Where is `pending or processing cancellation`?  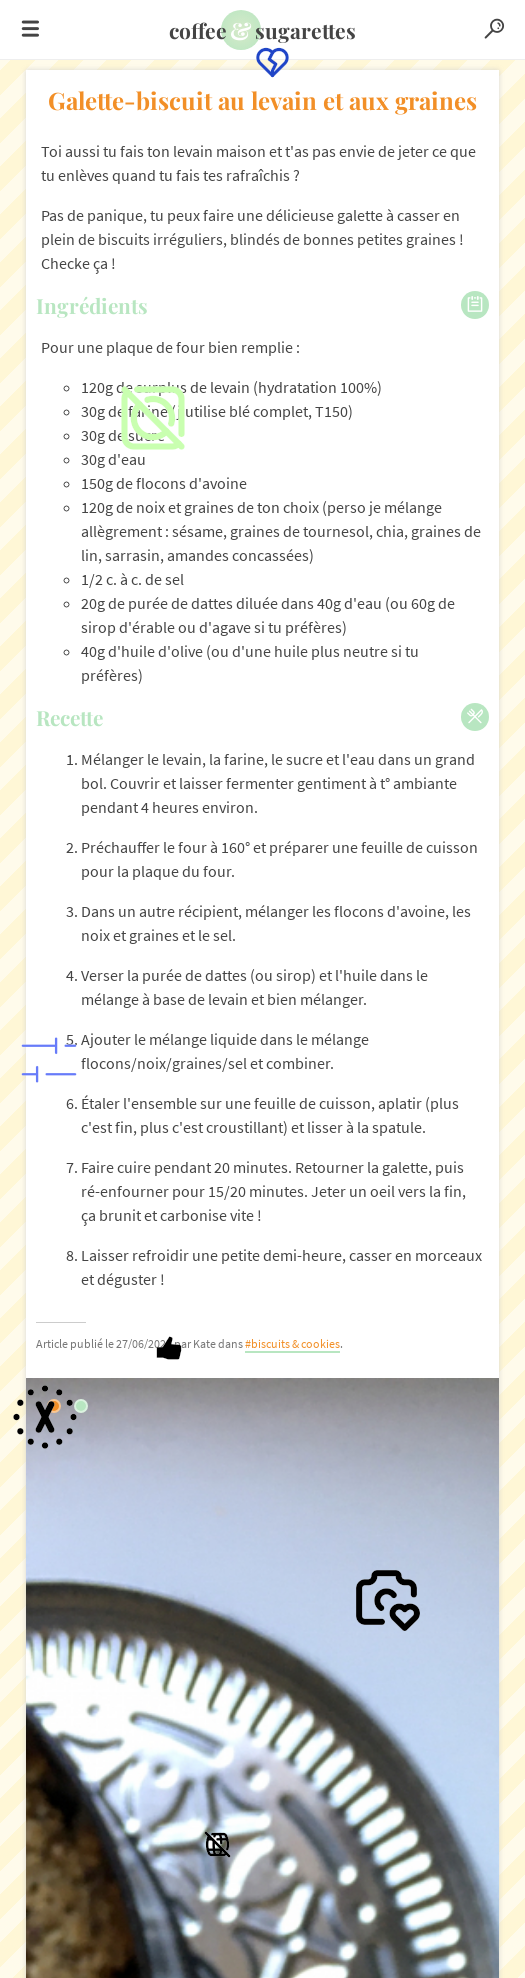
pending or processing cancellation is located at coordinates (45, 1417).